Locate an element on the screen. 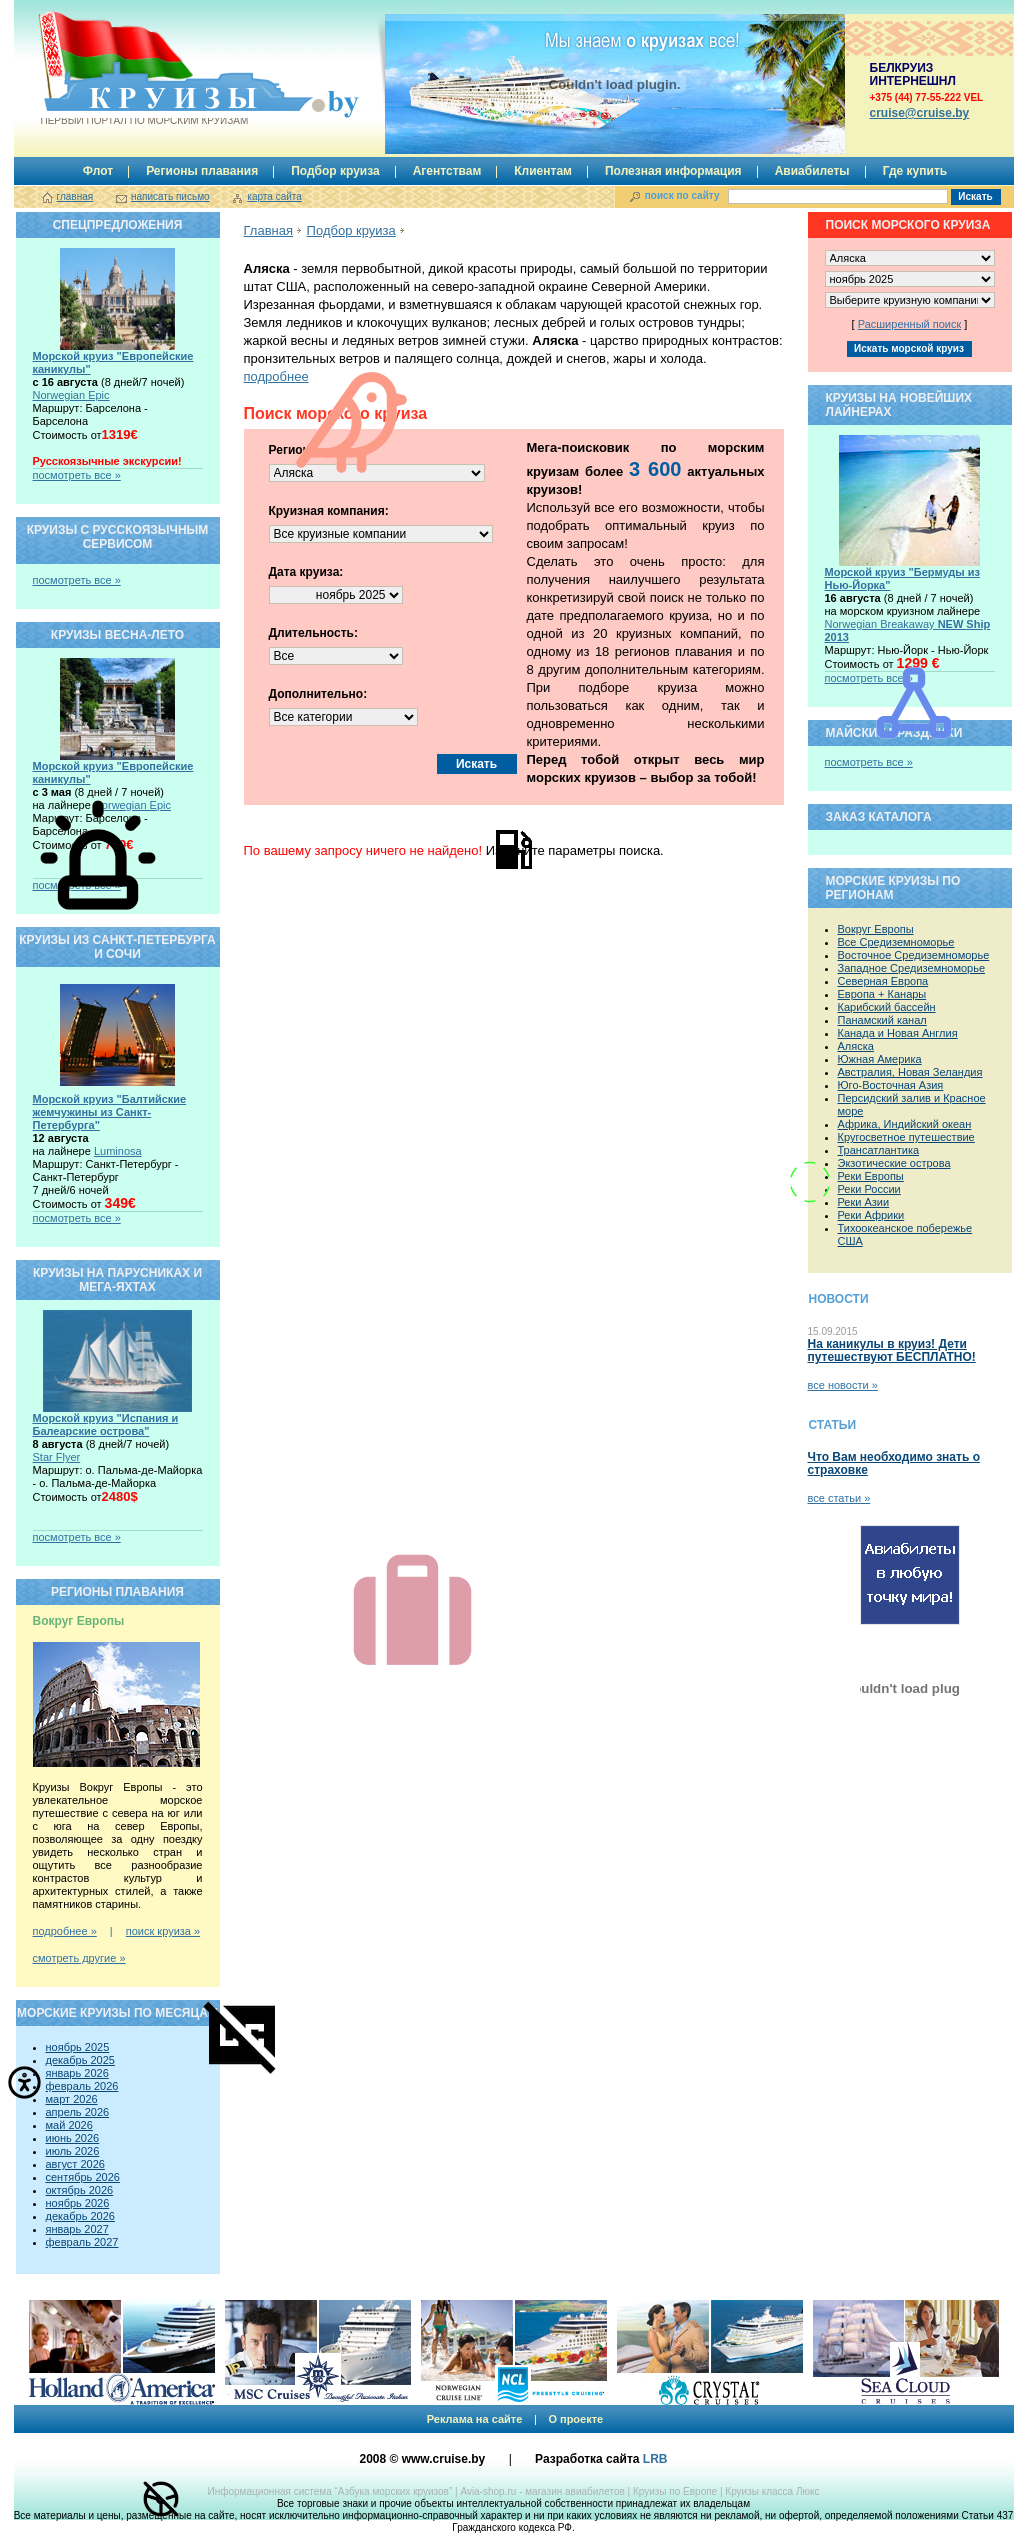  indicates urgent or high-priority notification is located at coordinates (98, 858).